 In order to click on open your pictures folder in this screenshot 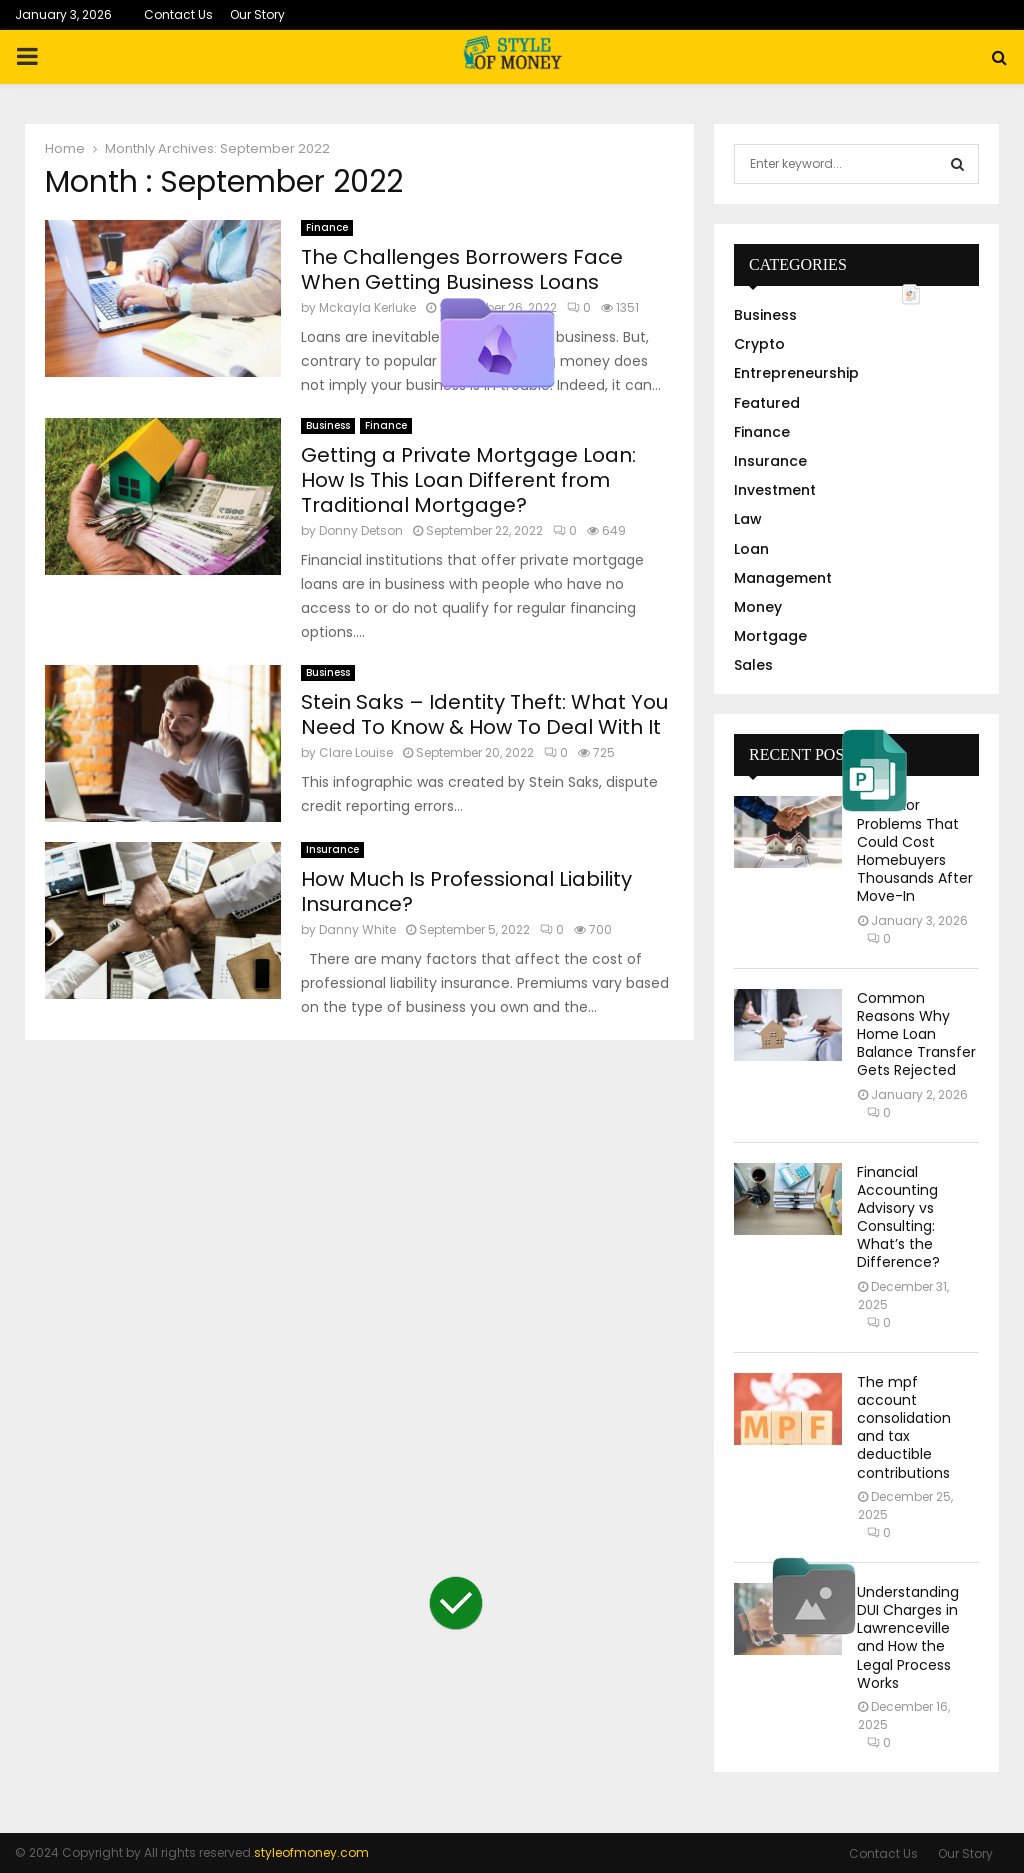, I will do `click(814, 1596)`.